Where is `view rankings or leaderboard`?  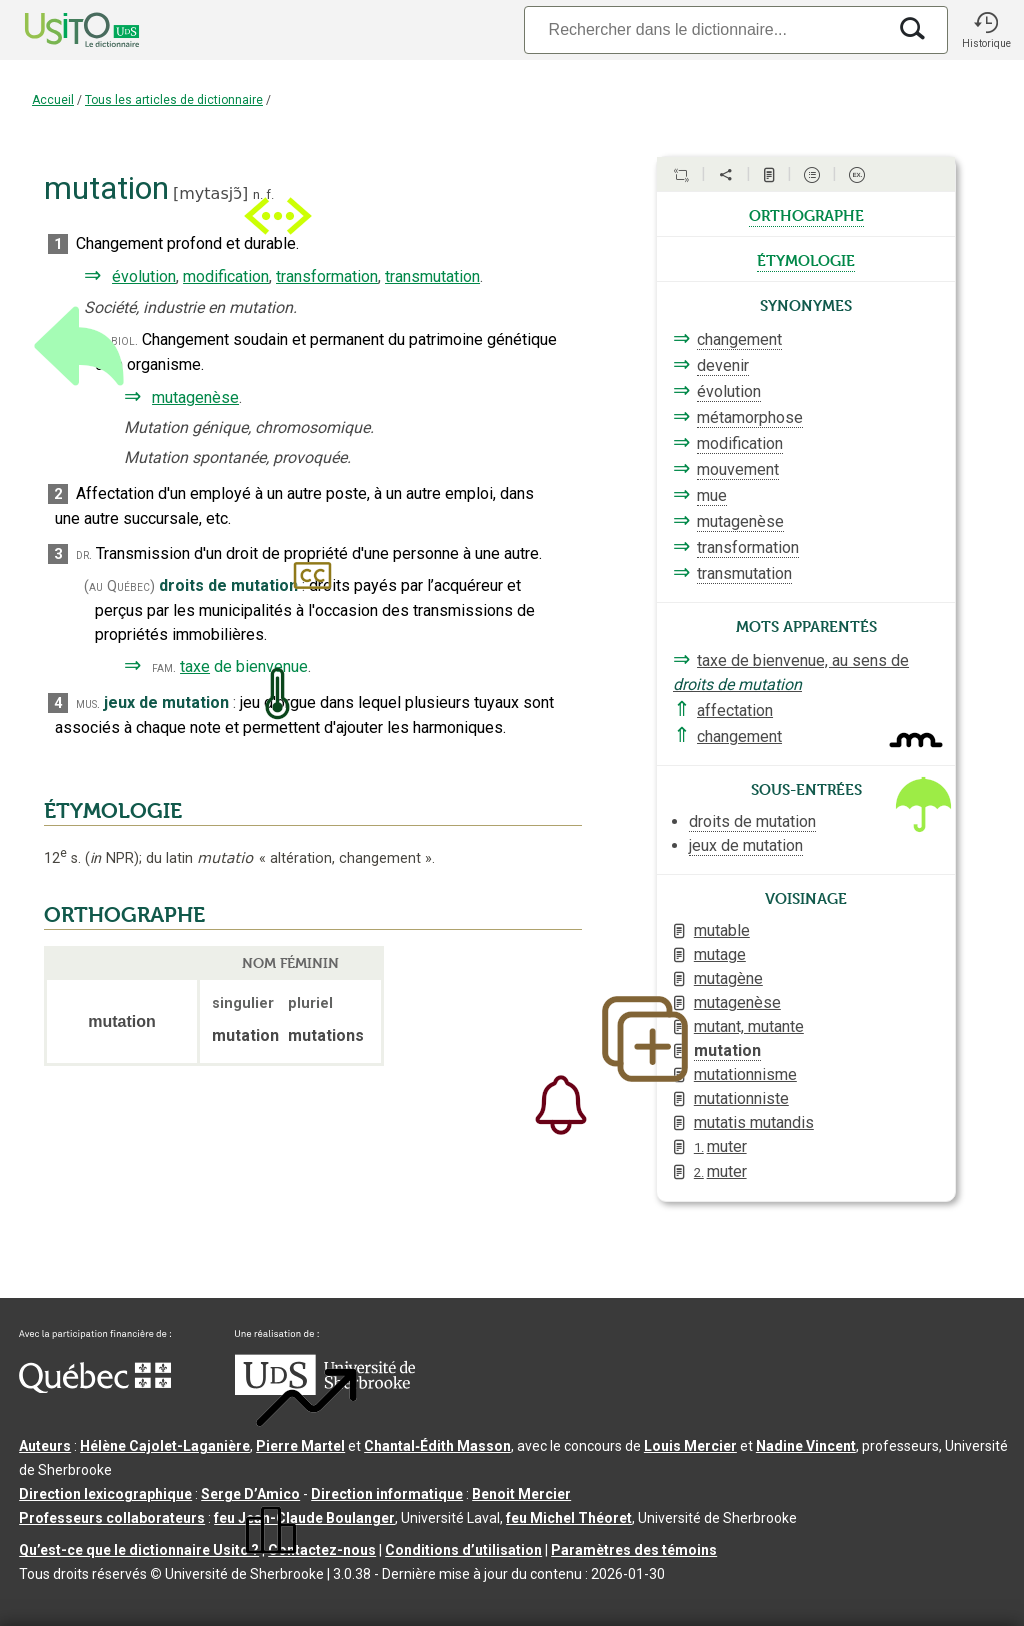 view rankings or leaderboard is located at coordinates (271, 1530).